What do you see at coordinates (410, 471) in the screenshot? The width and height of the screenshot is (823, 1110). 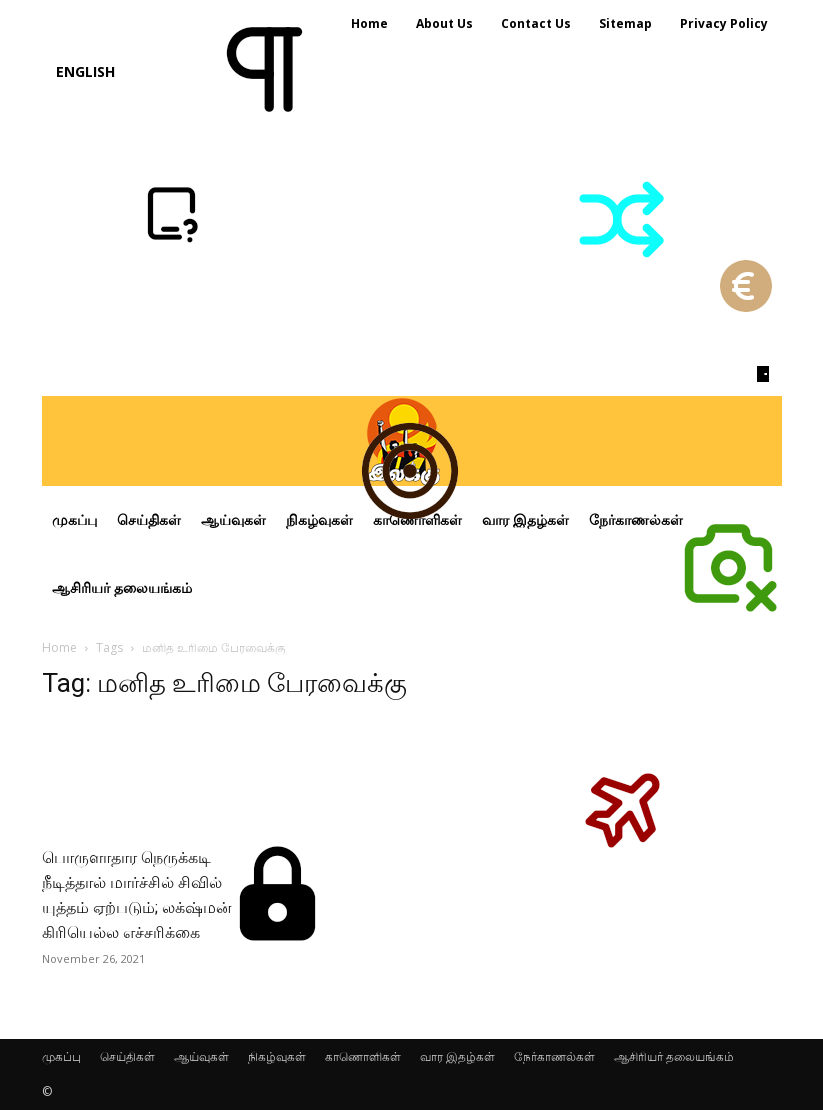 I see `set a target or goal` at bounding box center [410, 471].